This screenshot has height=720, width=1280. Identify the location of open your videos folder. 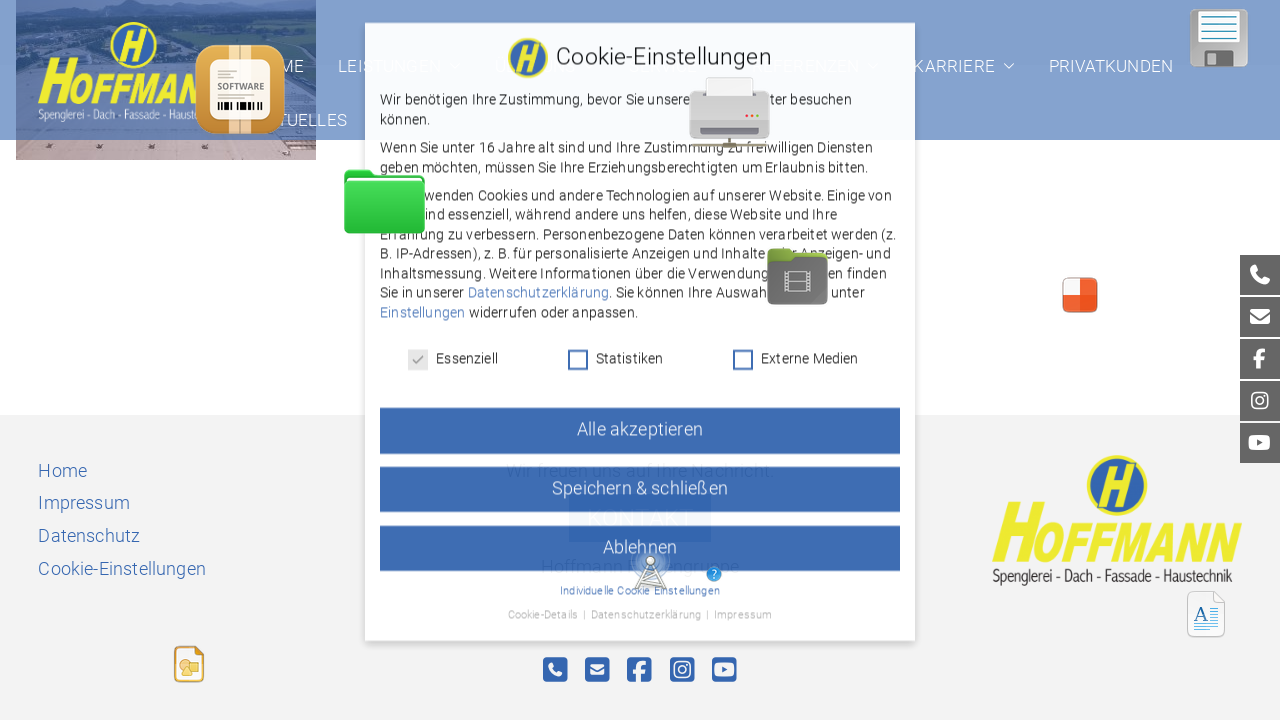
(797, 276).